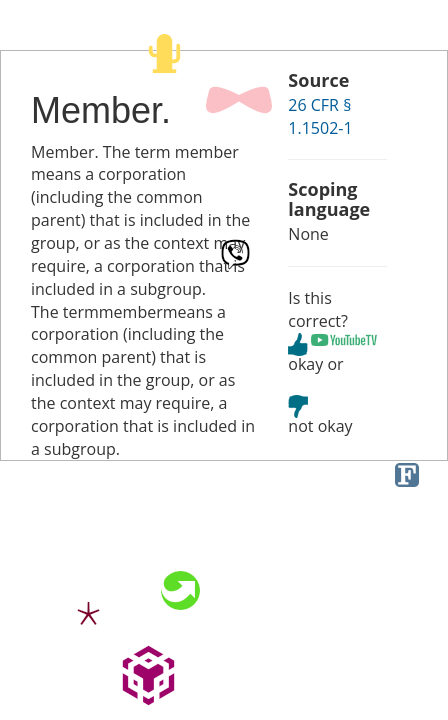 The height and width of the screenshot is (720, 448). What do you see at coordinates (180, 590) in the screenshot?
I see `visit portableapps.com website` at bounding box center [180, 590].